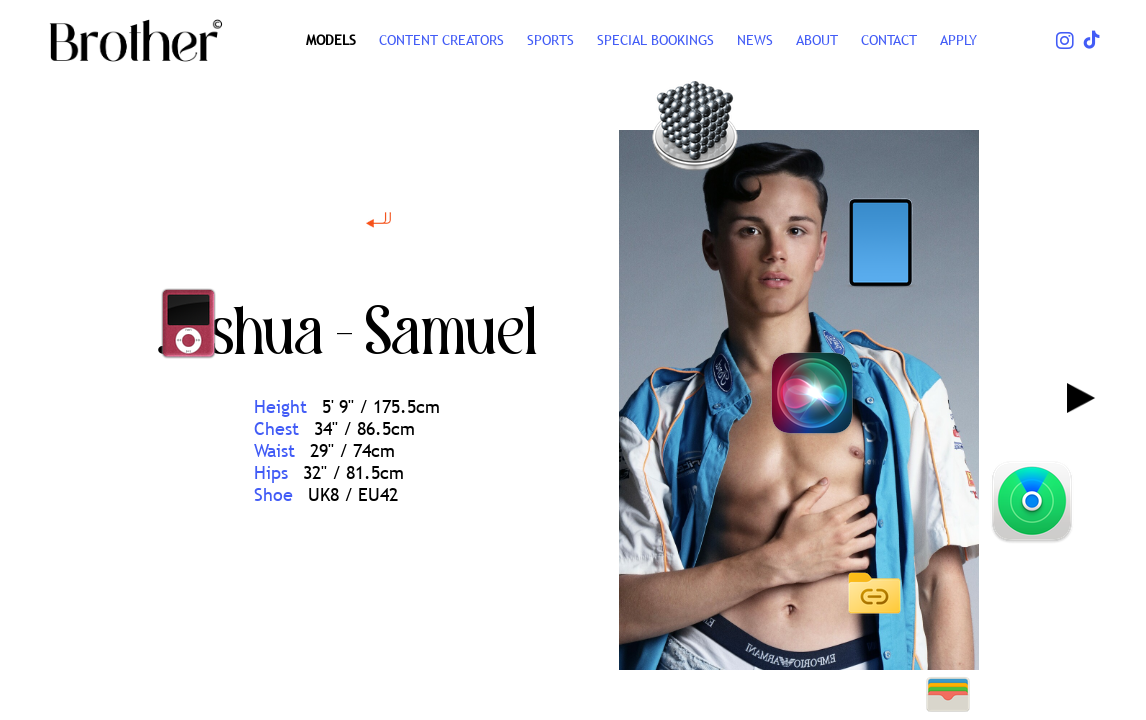 This screenshot has height=720, width=1146. I want to click on indicates a connected iPod nano device, so click(188, 307).